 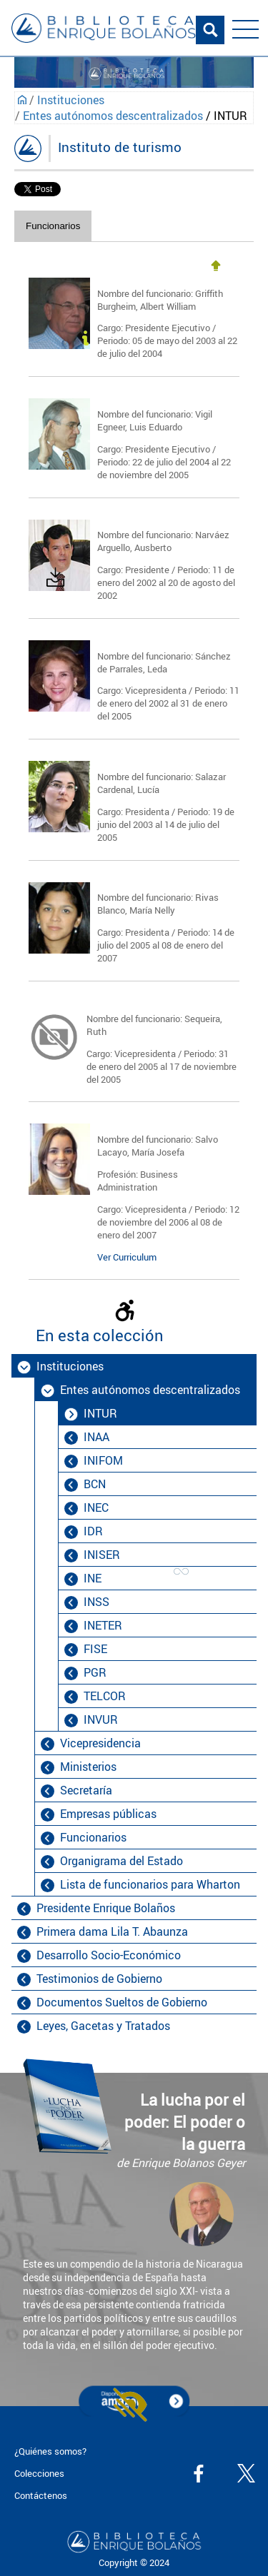 I want to click on indicates unlimited or infinite content, so click(x=181, y=1571).